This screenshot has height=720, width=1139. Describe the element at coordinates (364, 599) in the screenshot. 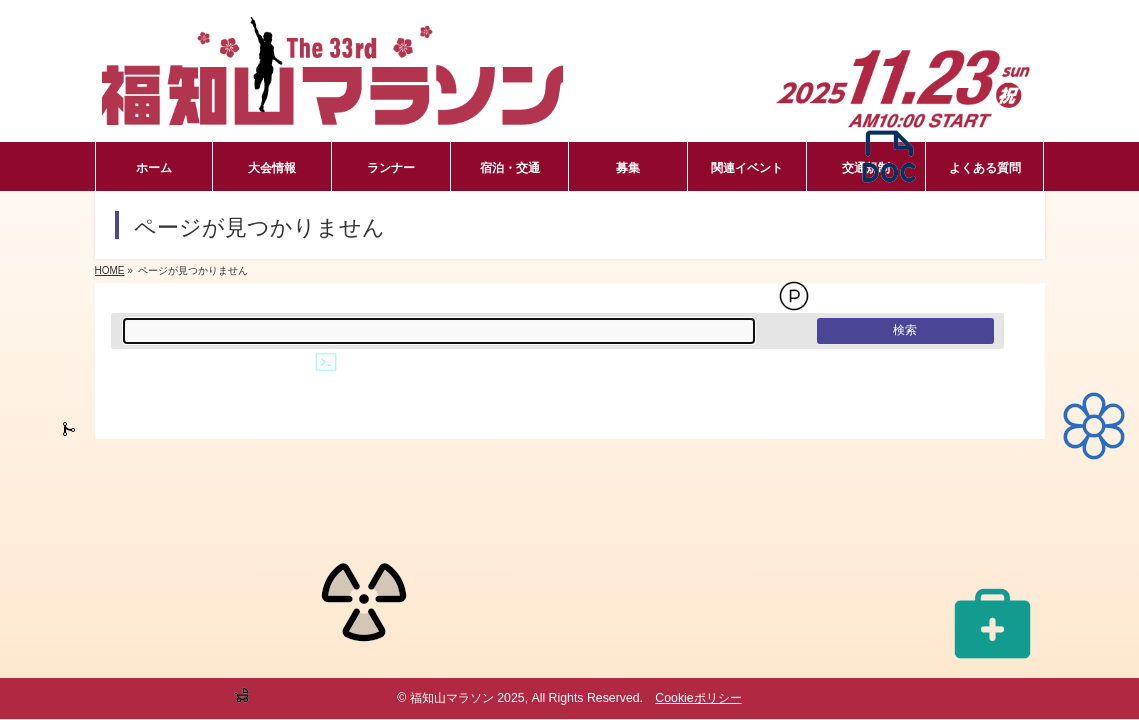

I see `indicates radioactive or hazardous material warning` at that location.